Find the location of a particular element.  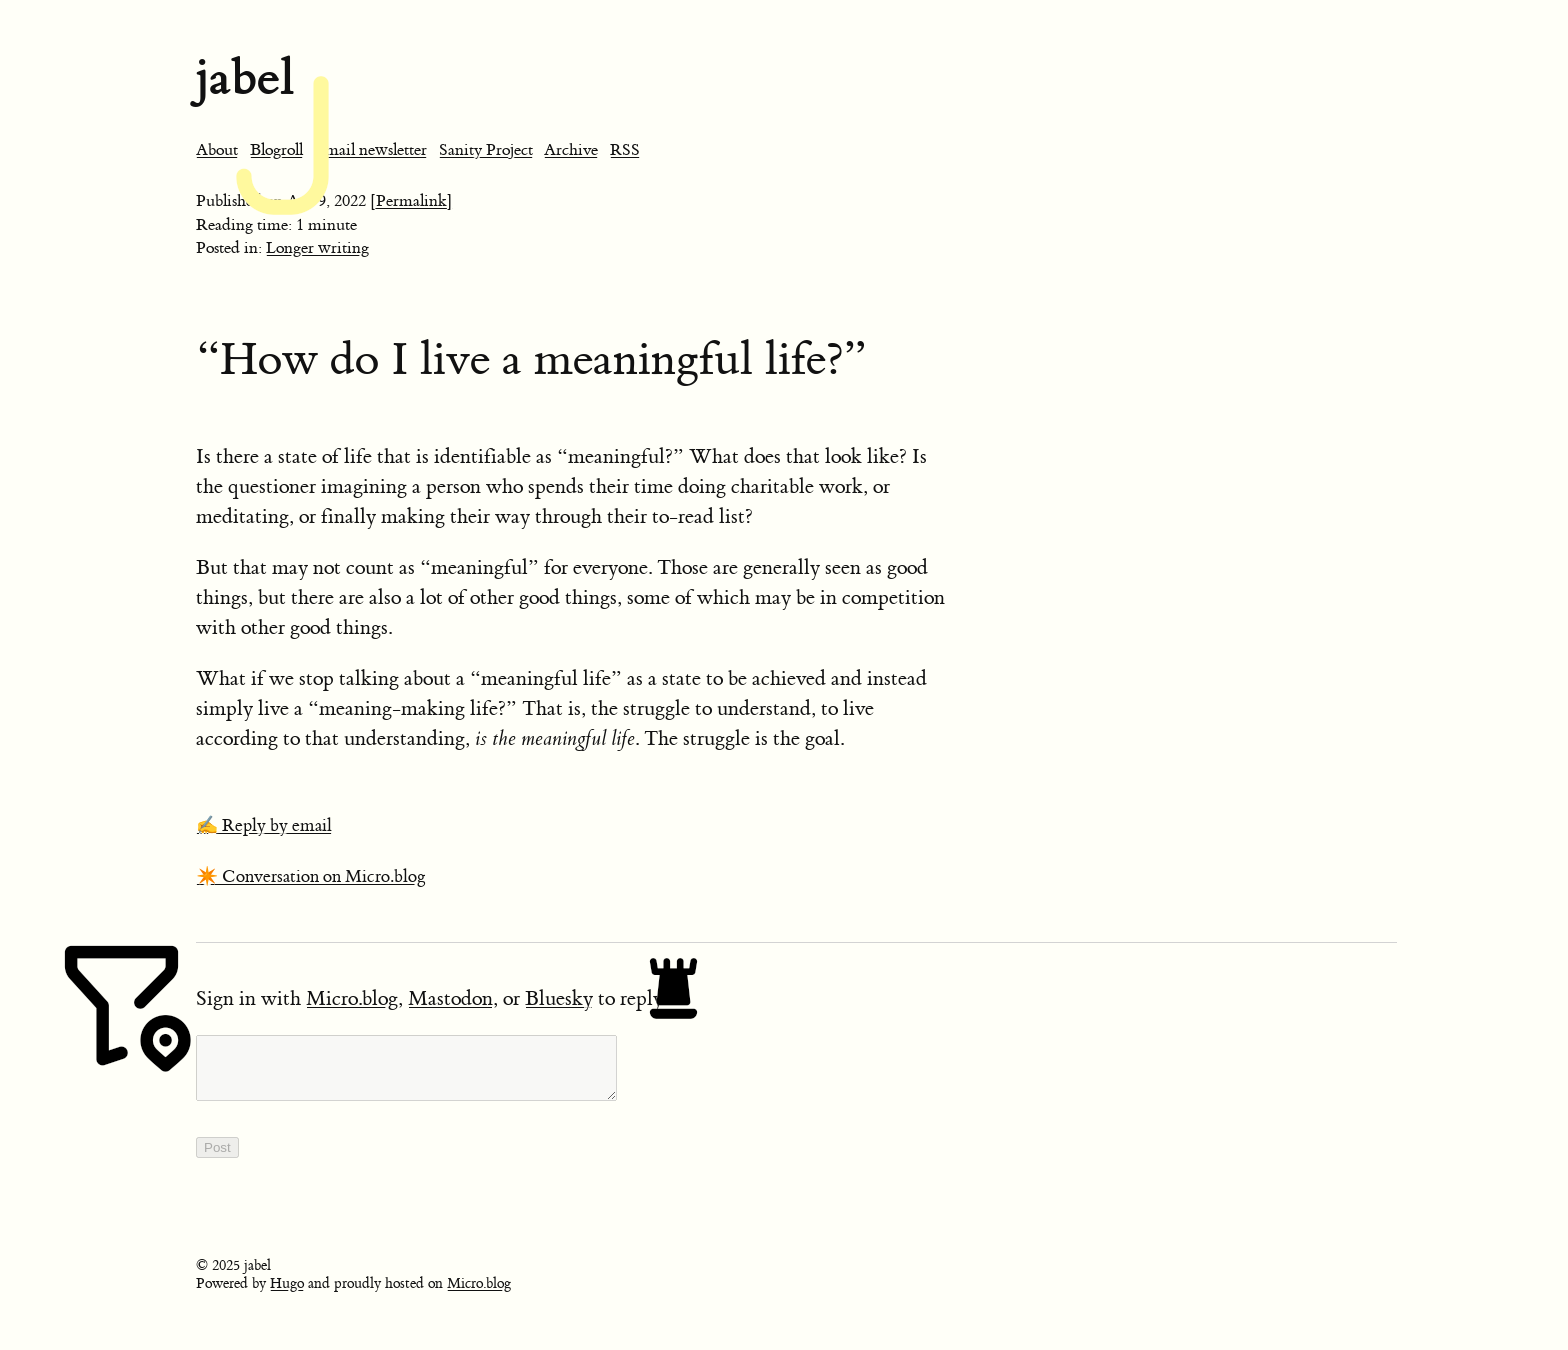

represents the letter J in text formatting or typography is located at coordinates (282, 145).